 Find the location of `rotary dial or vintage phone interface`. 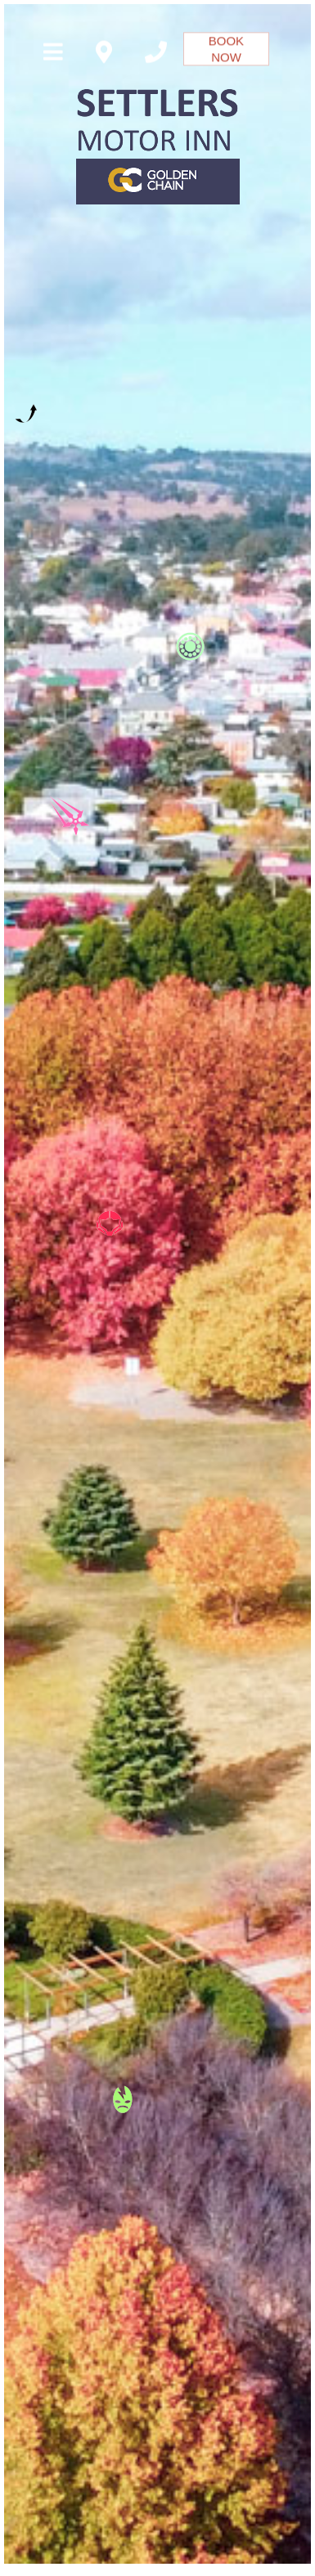

rotary dial or vintage phone interface is located at coordinates (190, 646).